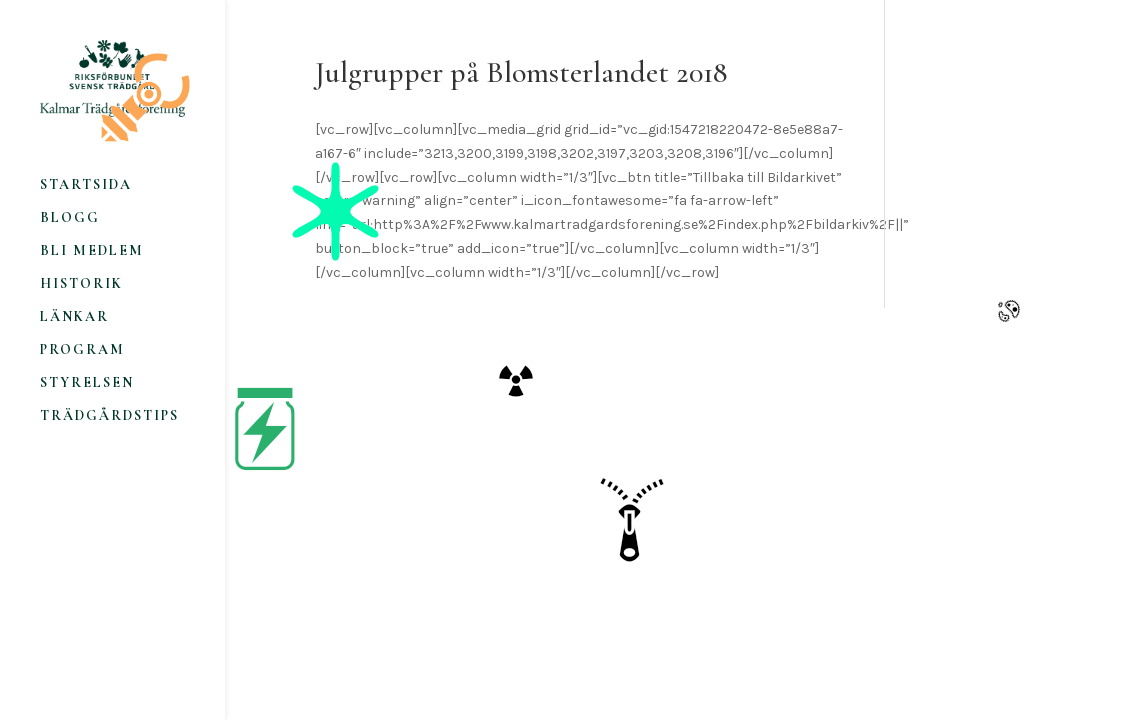 The height and width of the screenshot is (720, 1126). Describe the element at coordinates (629, 520) in the screenshot. I see `compress or zip files together` at that location.